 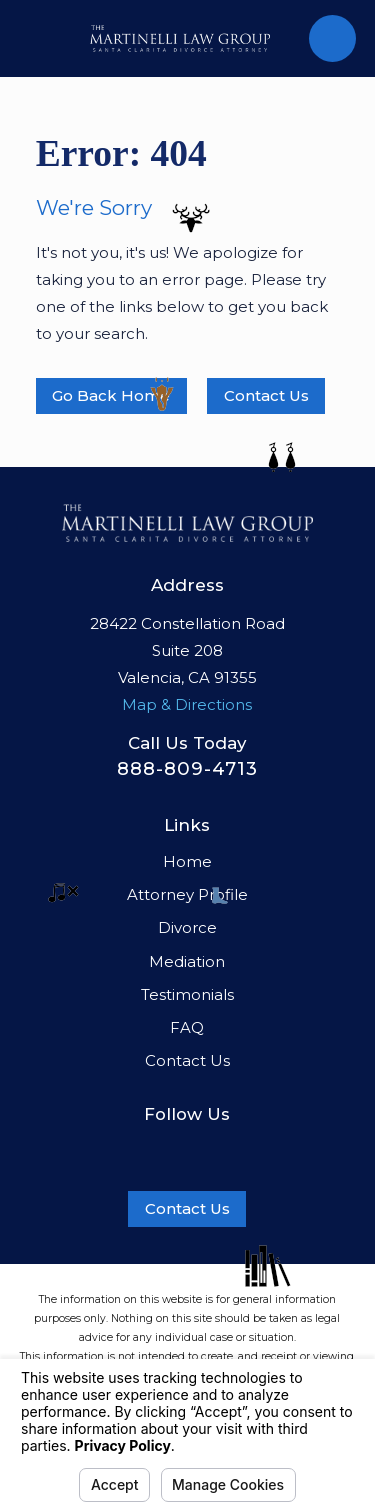 I want to click on cobra character or enemy type in a game, so click(x=162, y=394).